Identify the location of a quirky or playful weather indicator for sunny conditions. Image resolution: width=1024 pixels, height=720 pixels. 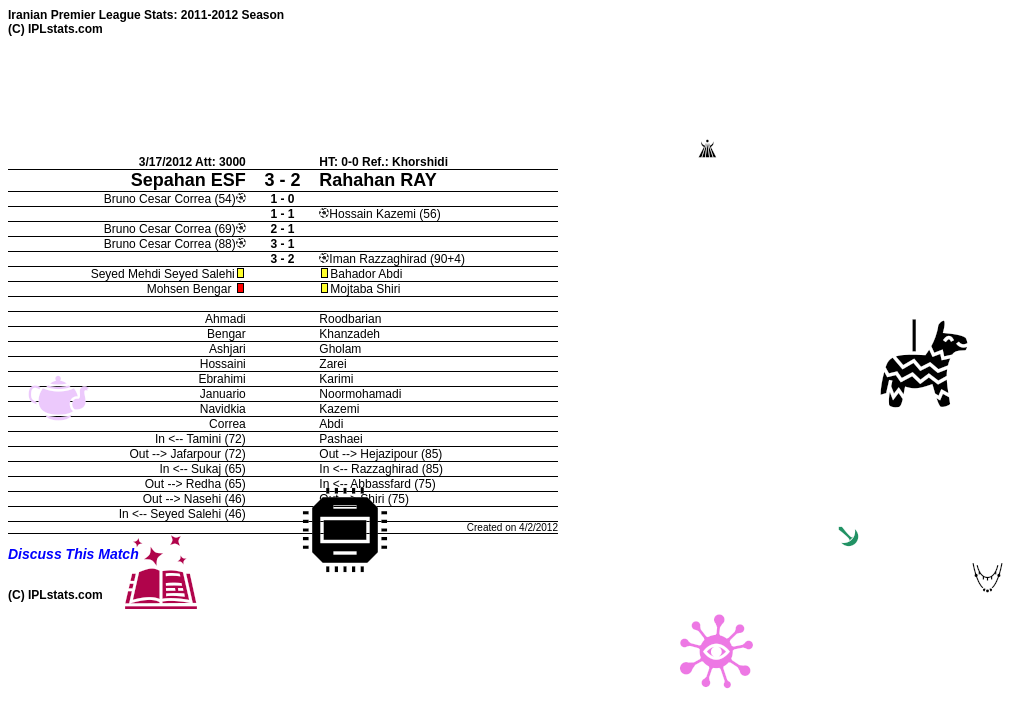
(716, 650).